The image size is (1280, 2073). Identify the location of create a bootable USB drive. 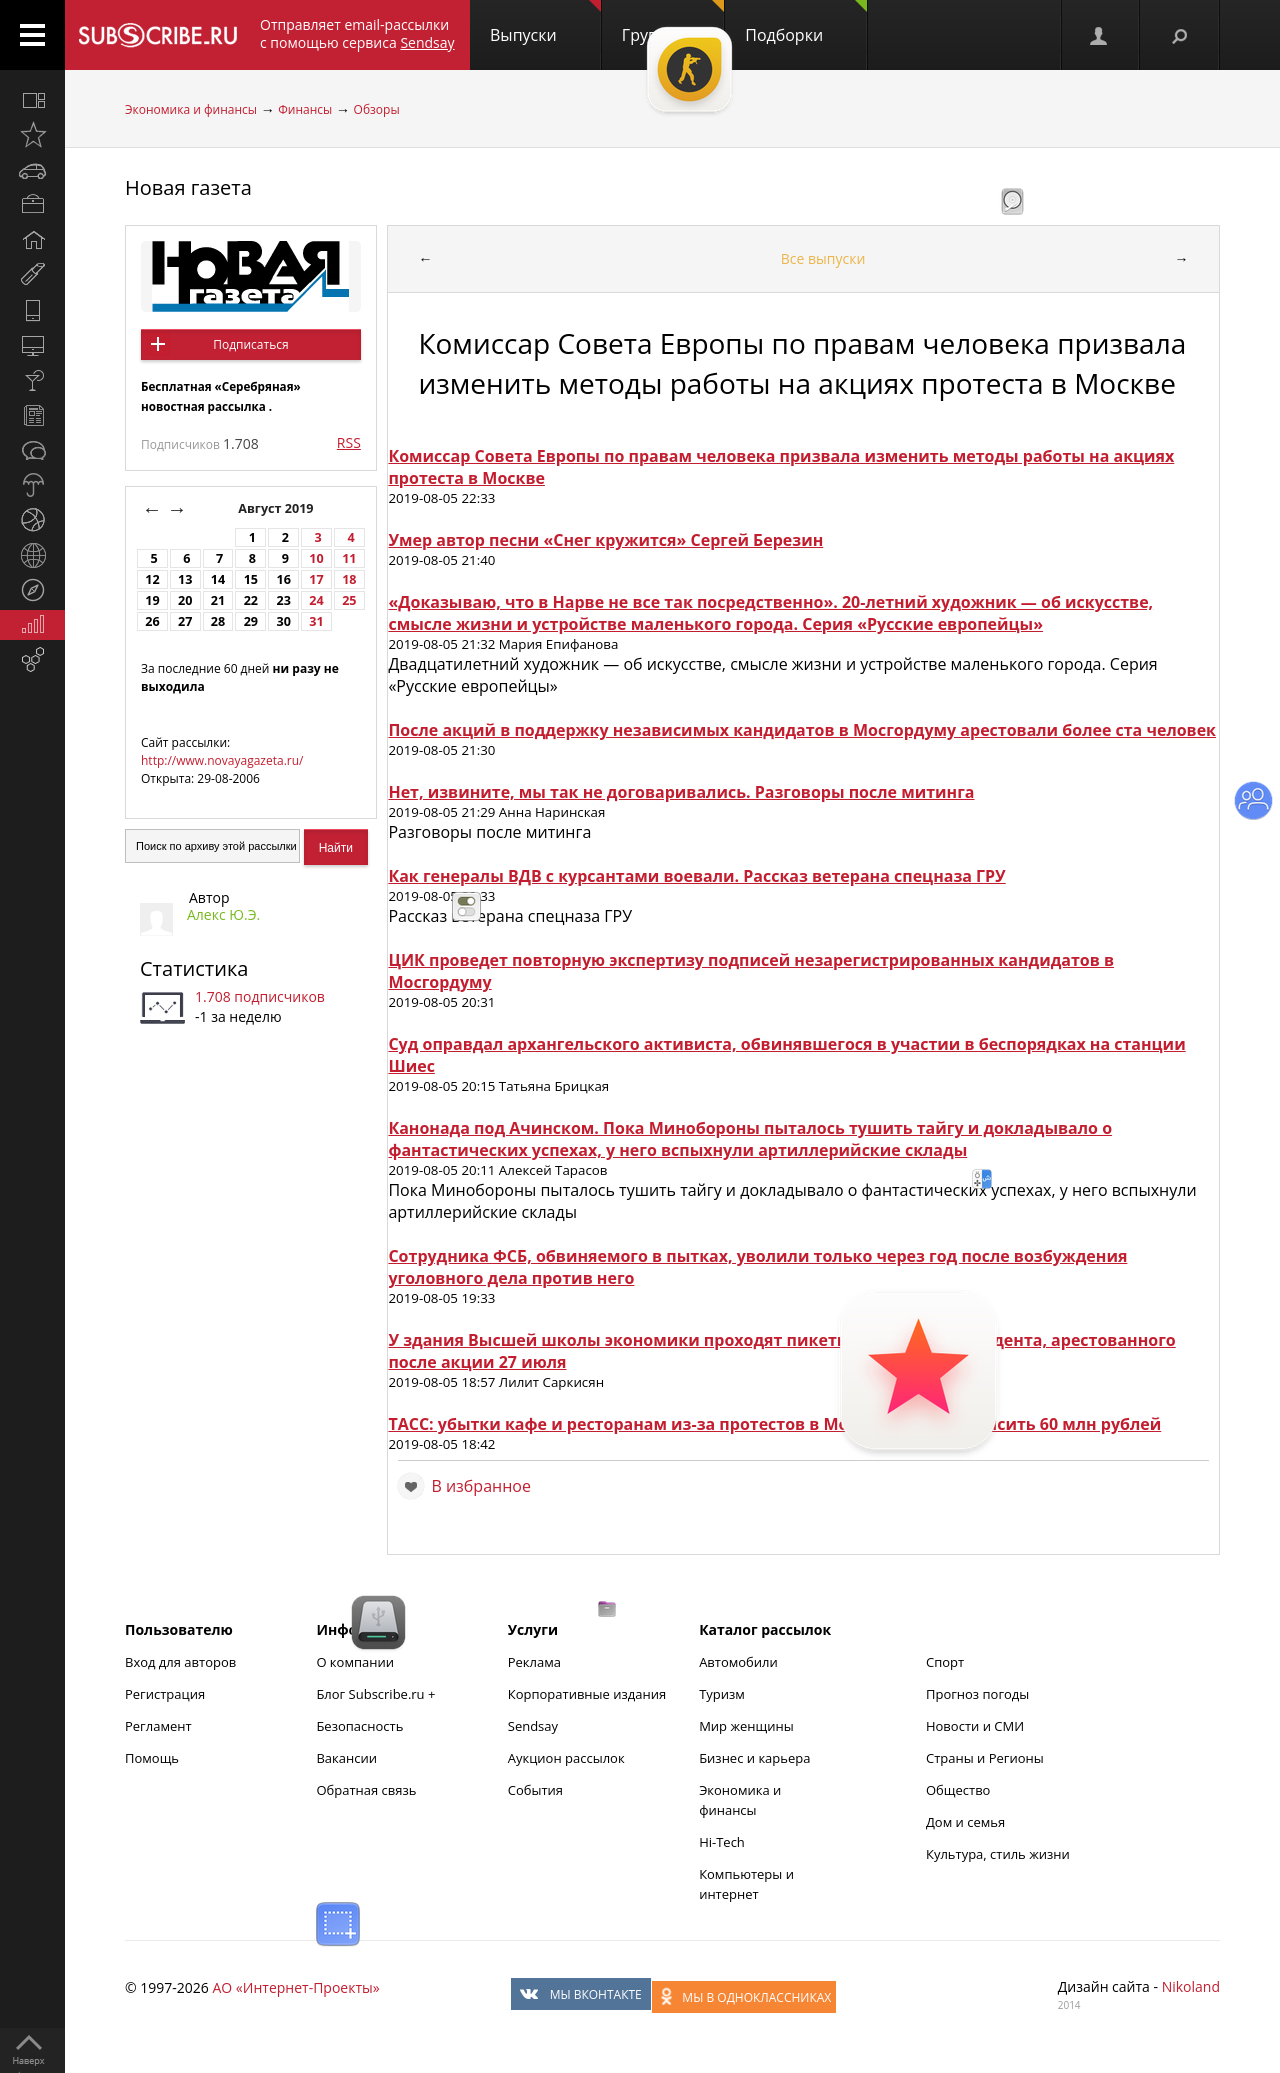
(378, 1622).